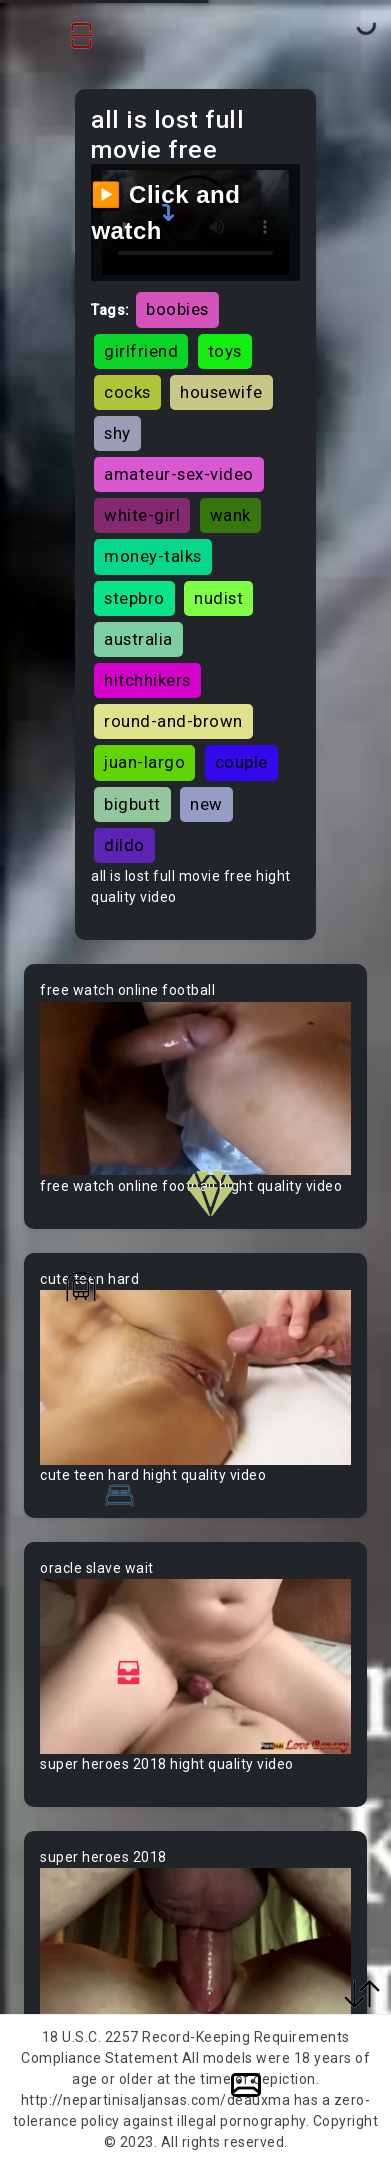 The height and width of the screenshot is (2164, 391). What do you see at coordinates (362, 1994) in the screenshot?
I see `swap or reorder items vertically` at bounding box center [362, 1994].